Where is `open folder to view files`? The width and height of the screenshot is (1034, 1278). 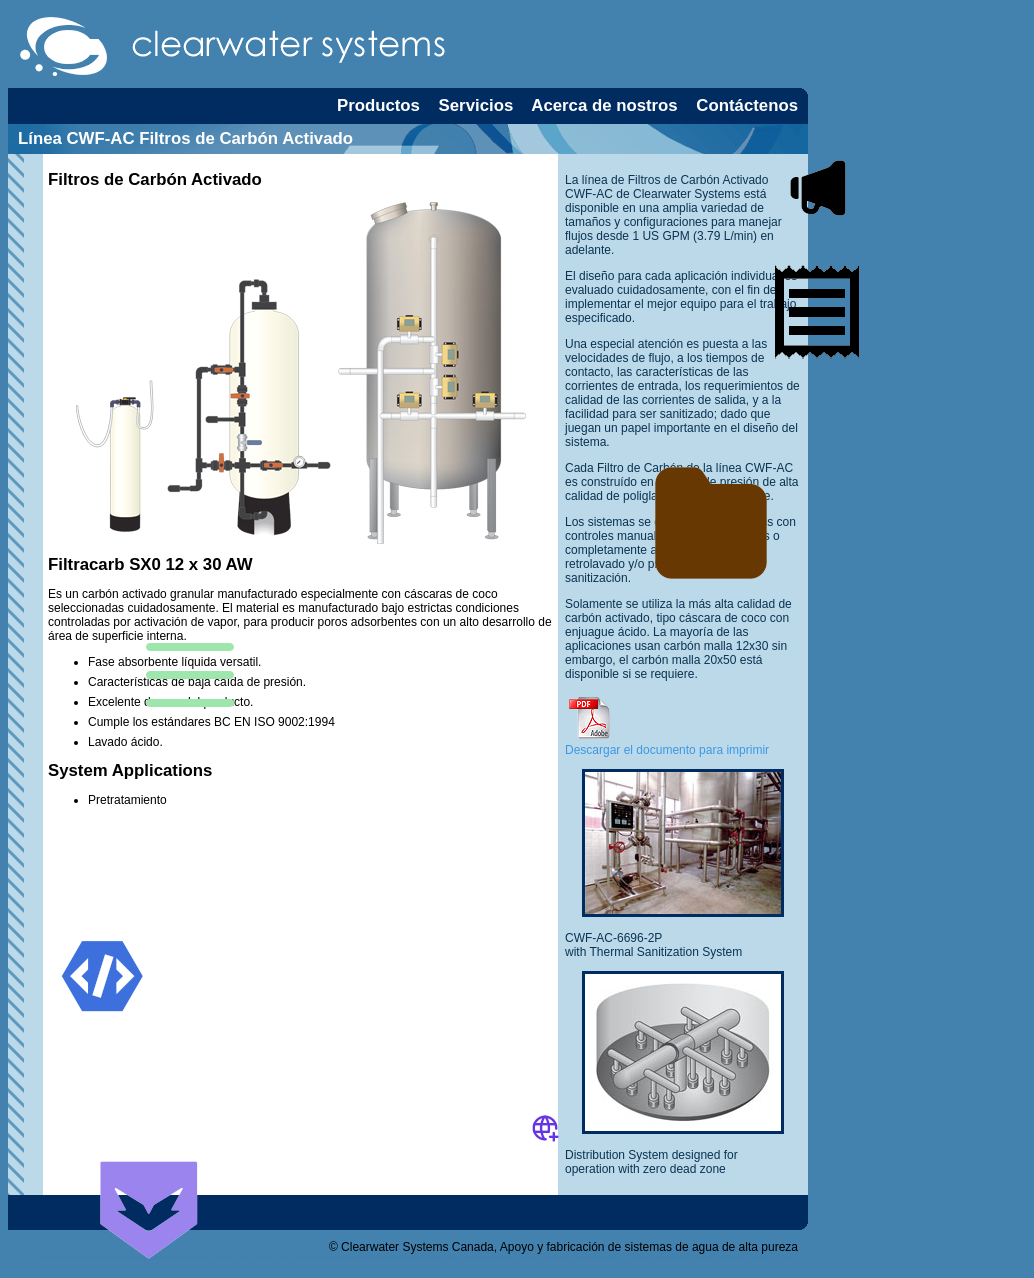
open folder to view files is located at coordinates (711, 523).